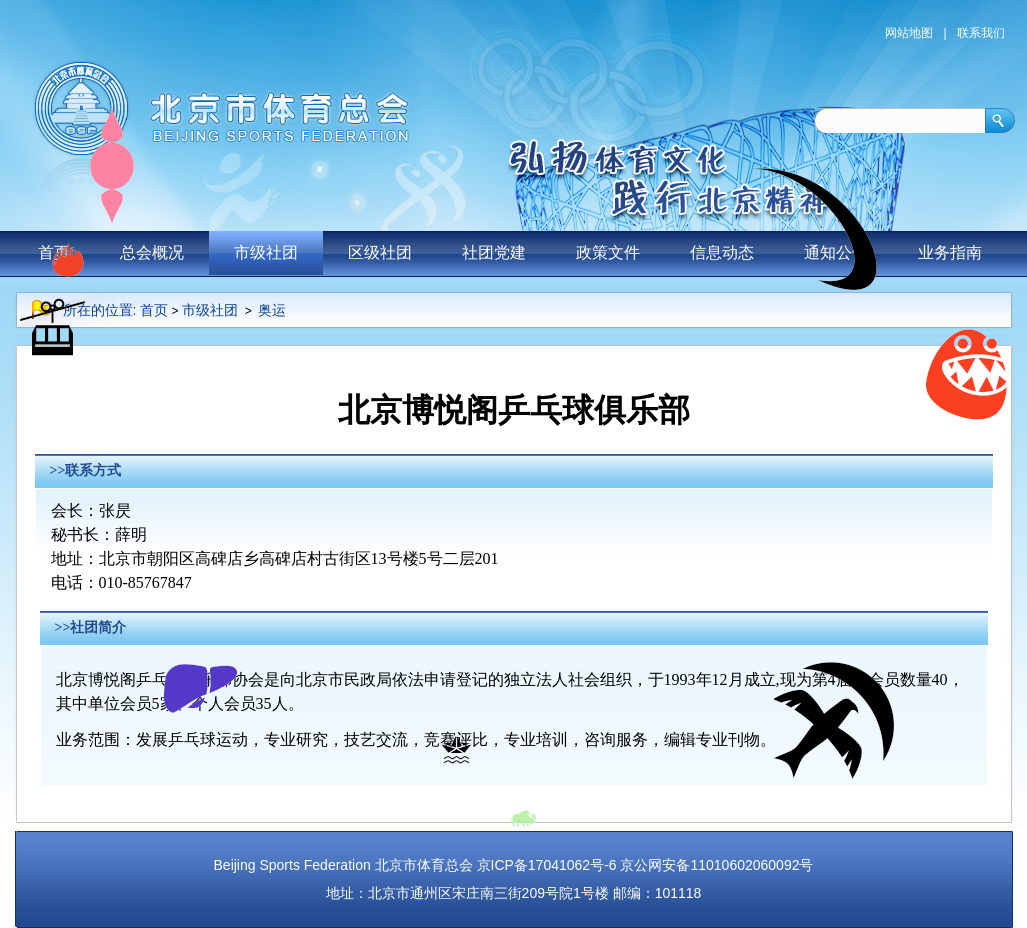  I want to click on indicates gluttony status effect or debuff, so click(968, 374).